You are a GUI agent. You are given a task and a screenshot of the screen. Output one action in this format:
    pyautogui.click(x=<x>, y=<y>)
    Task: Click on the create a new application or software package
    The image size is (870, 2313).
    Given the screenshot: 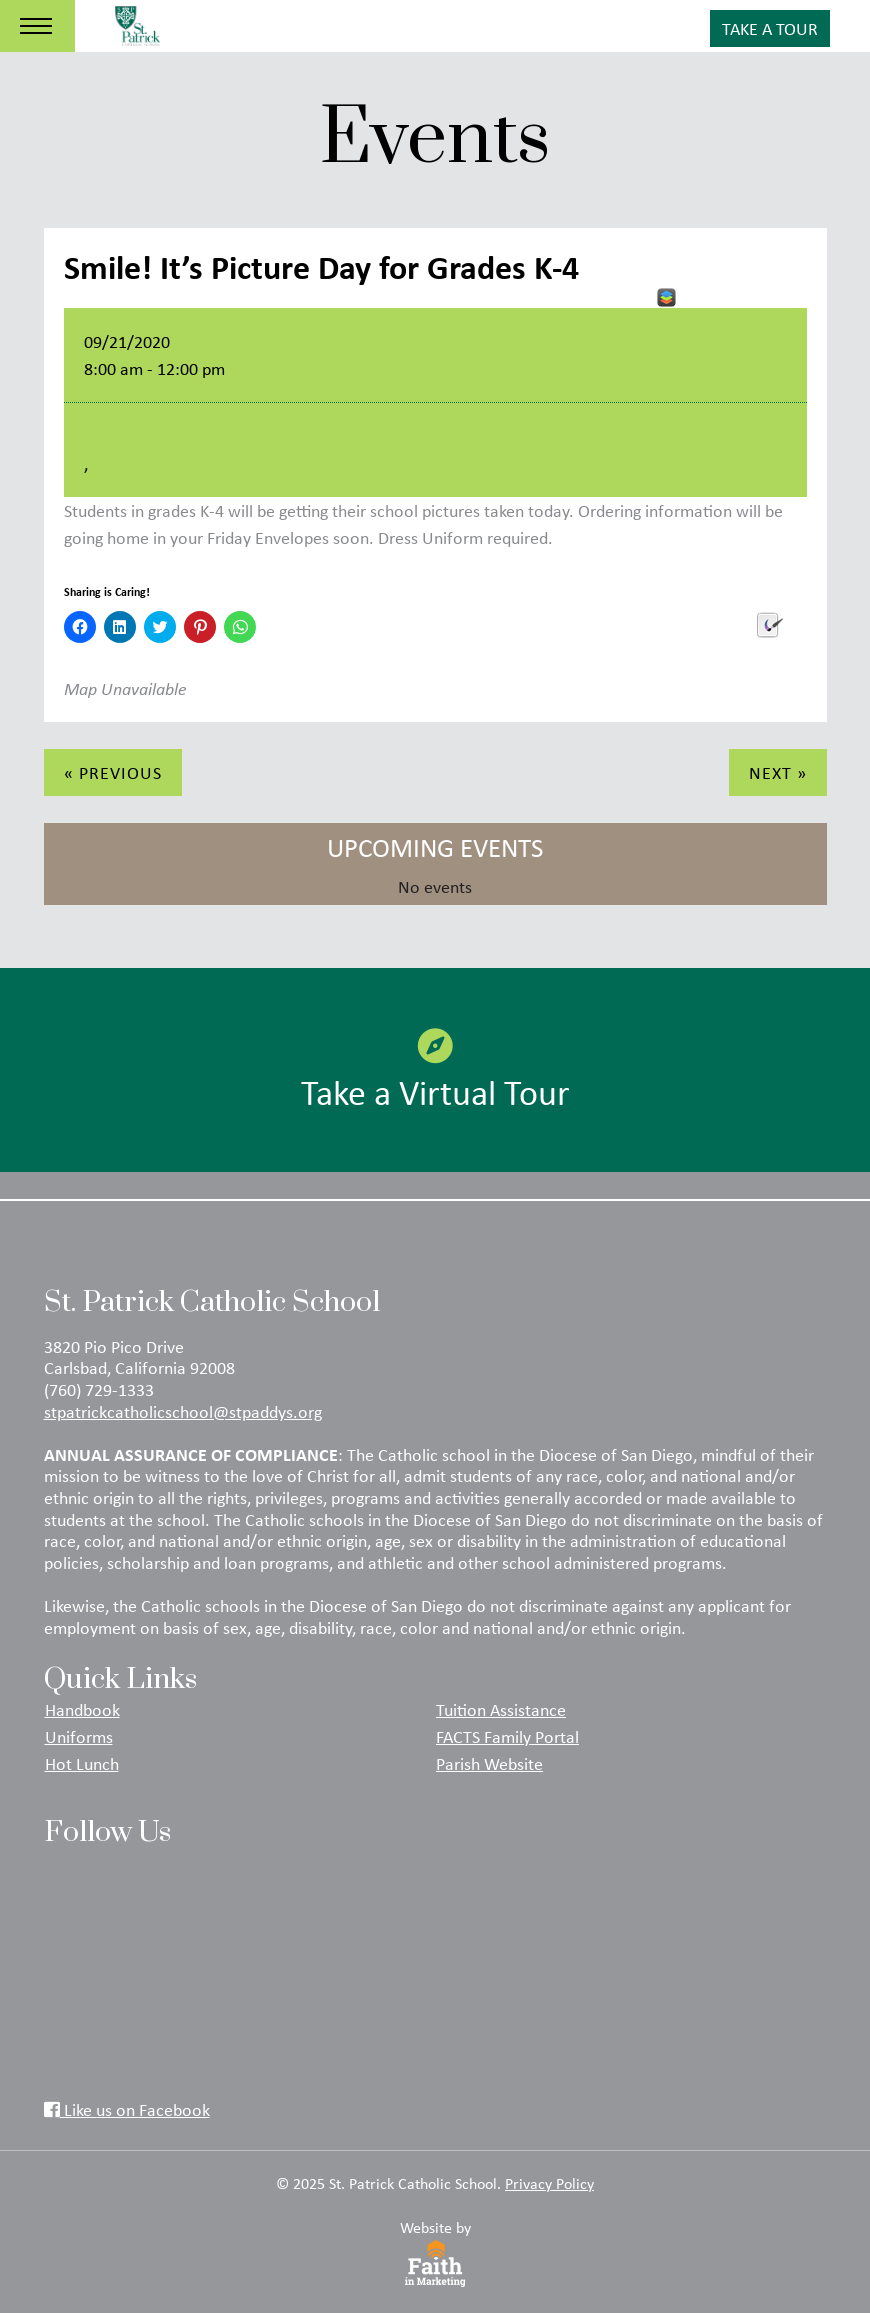 What is the action you would take?
    pyautogui.click(x=770, y=625)
    